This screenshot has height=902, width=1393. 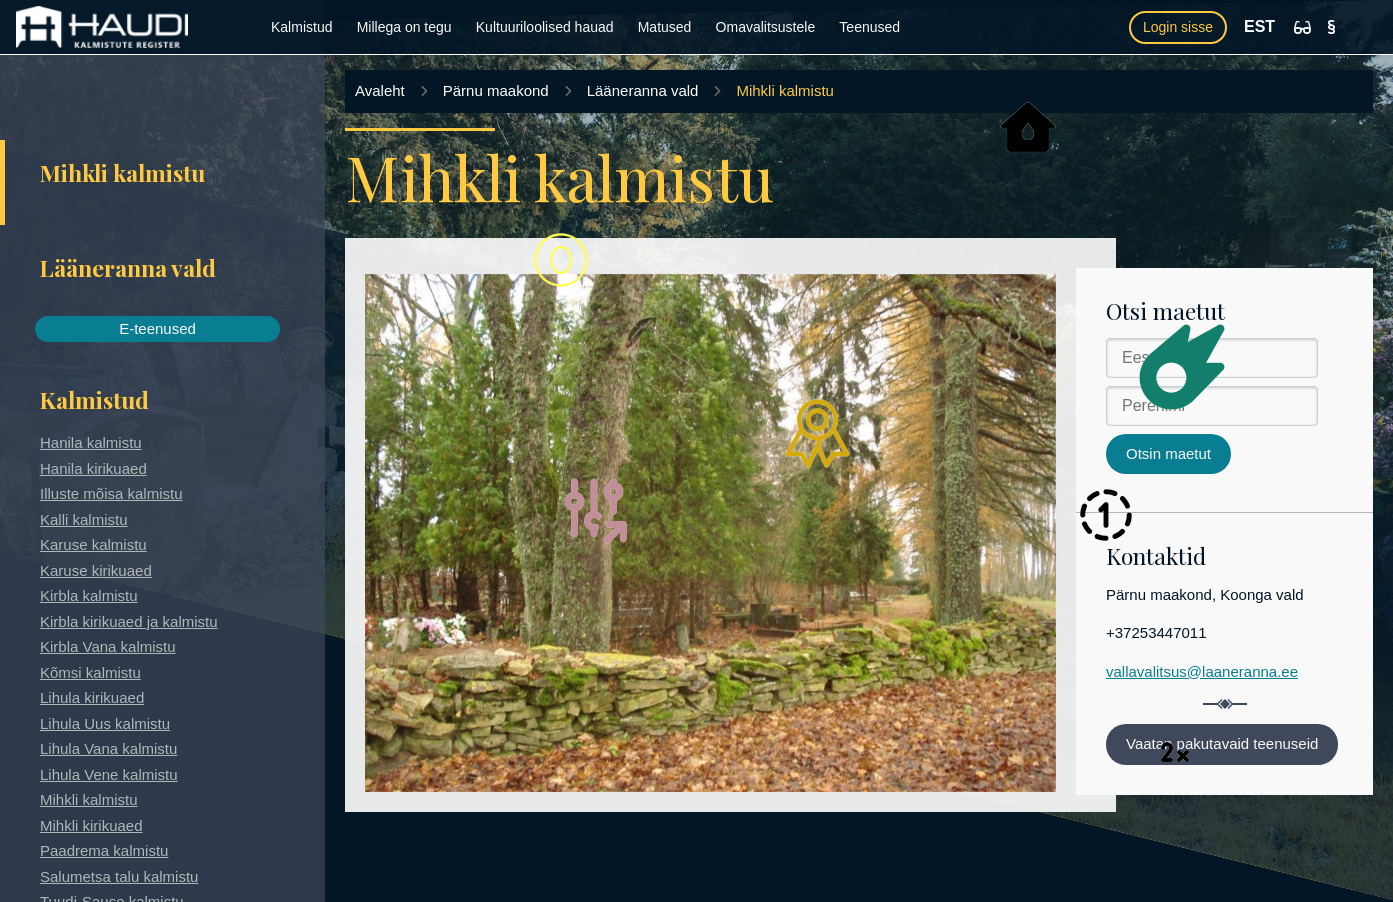 What do you see at coordinates (594, 508) in the screenshot?
I see `share current filter or settings configuration` at bounding box center [594, 508].